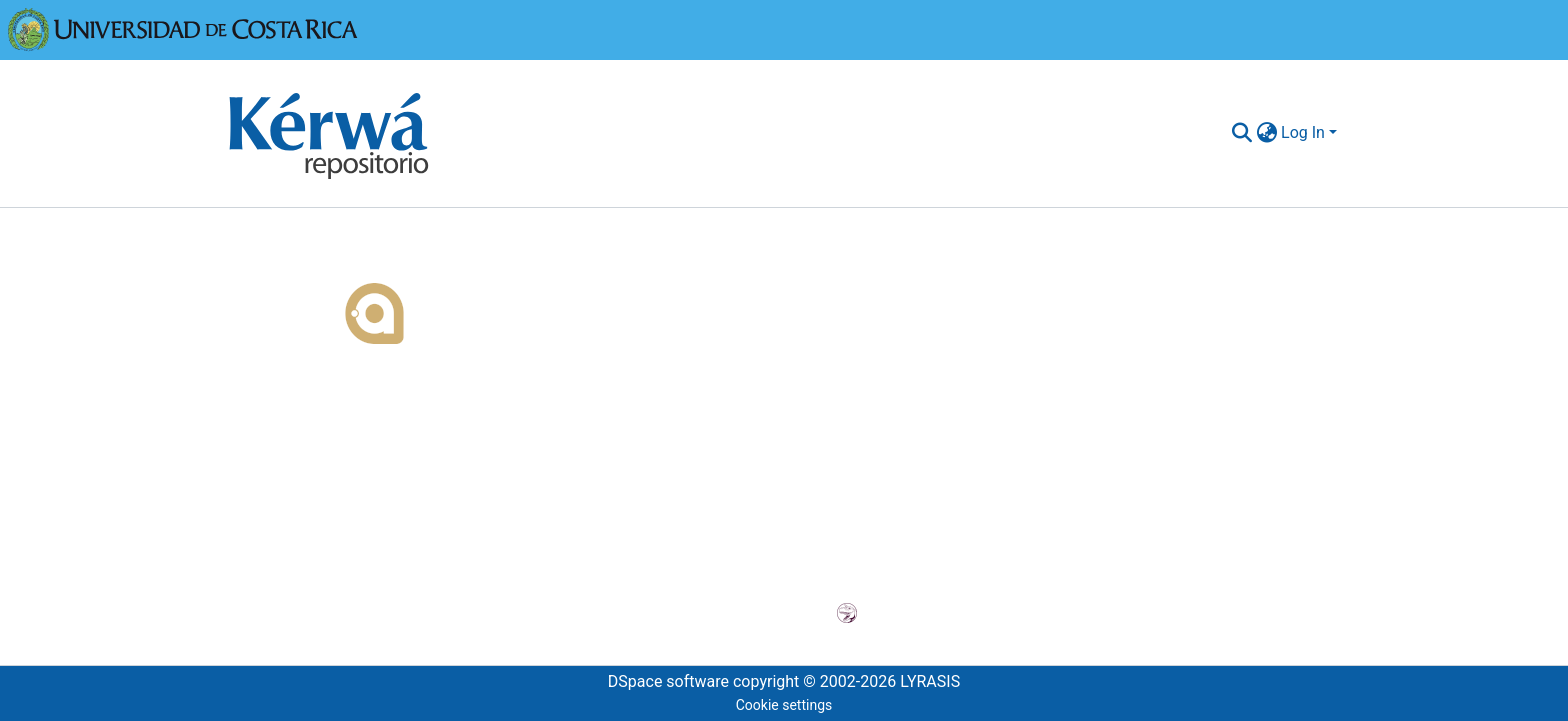 The image size is (1568, 721). What do you see at coordinates (374, 313) in the screenshot?
I see `Avalonia UI framework logo` at bounding box center [374, 313].